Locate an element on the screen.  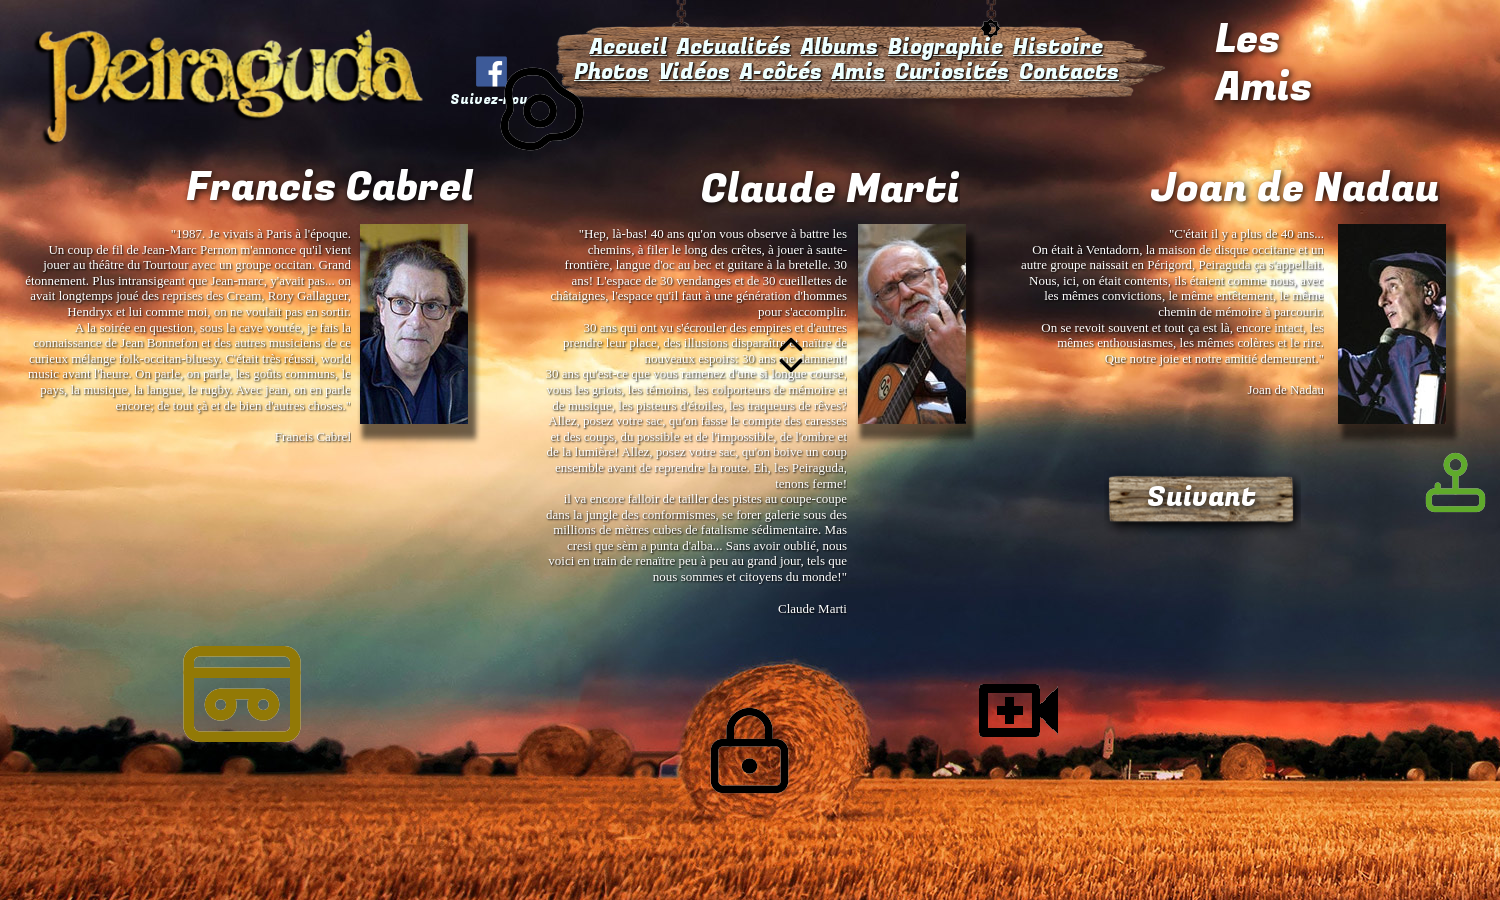
toggle dark mode or night theme is located at coordinates (990, 28).